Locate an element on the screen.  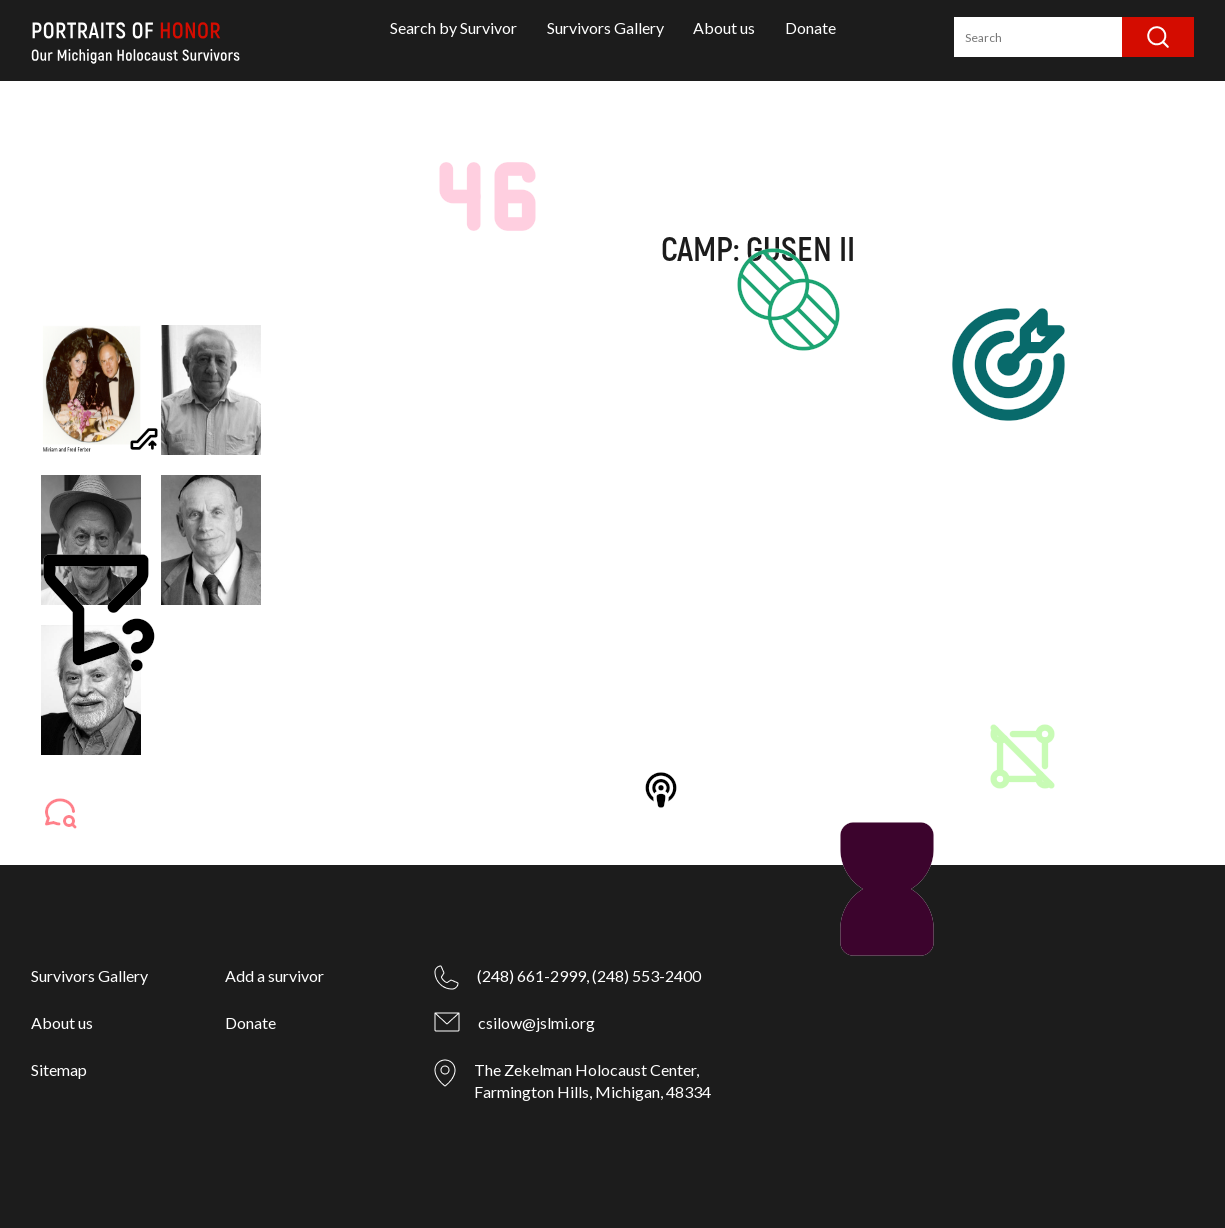
indicates escalator going up is located at coordinates (144, 439).